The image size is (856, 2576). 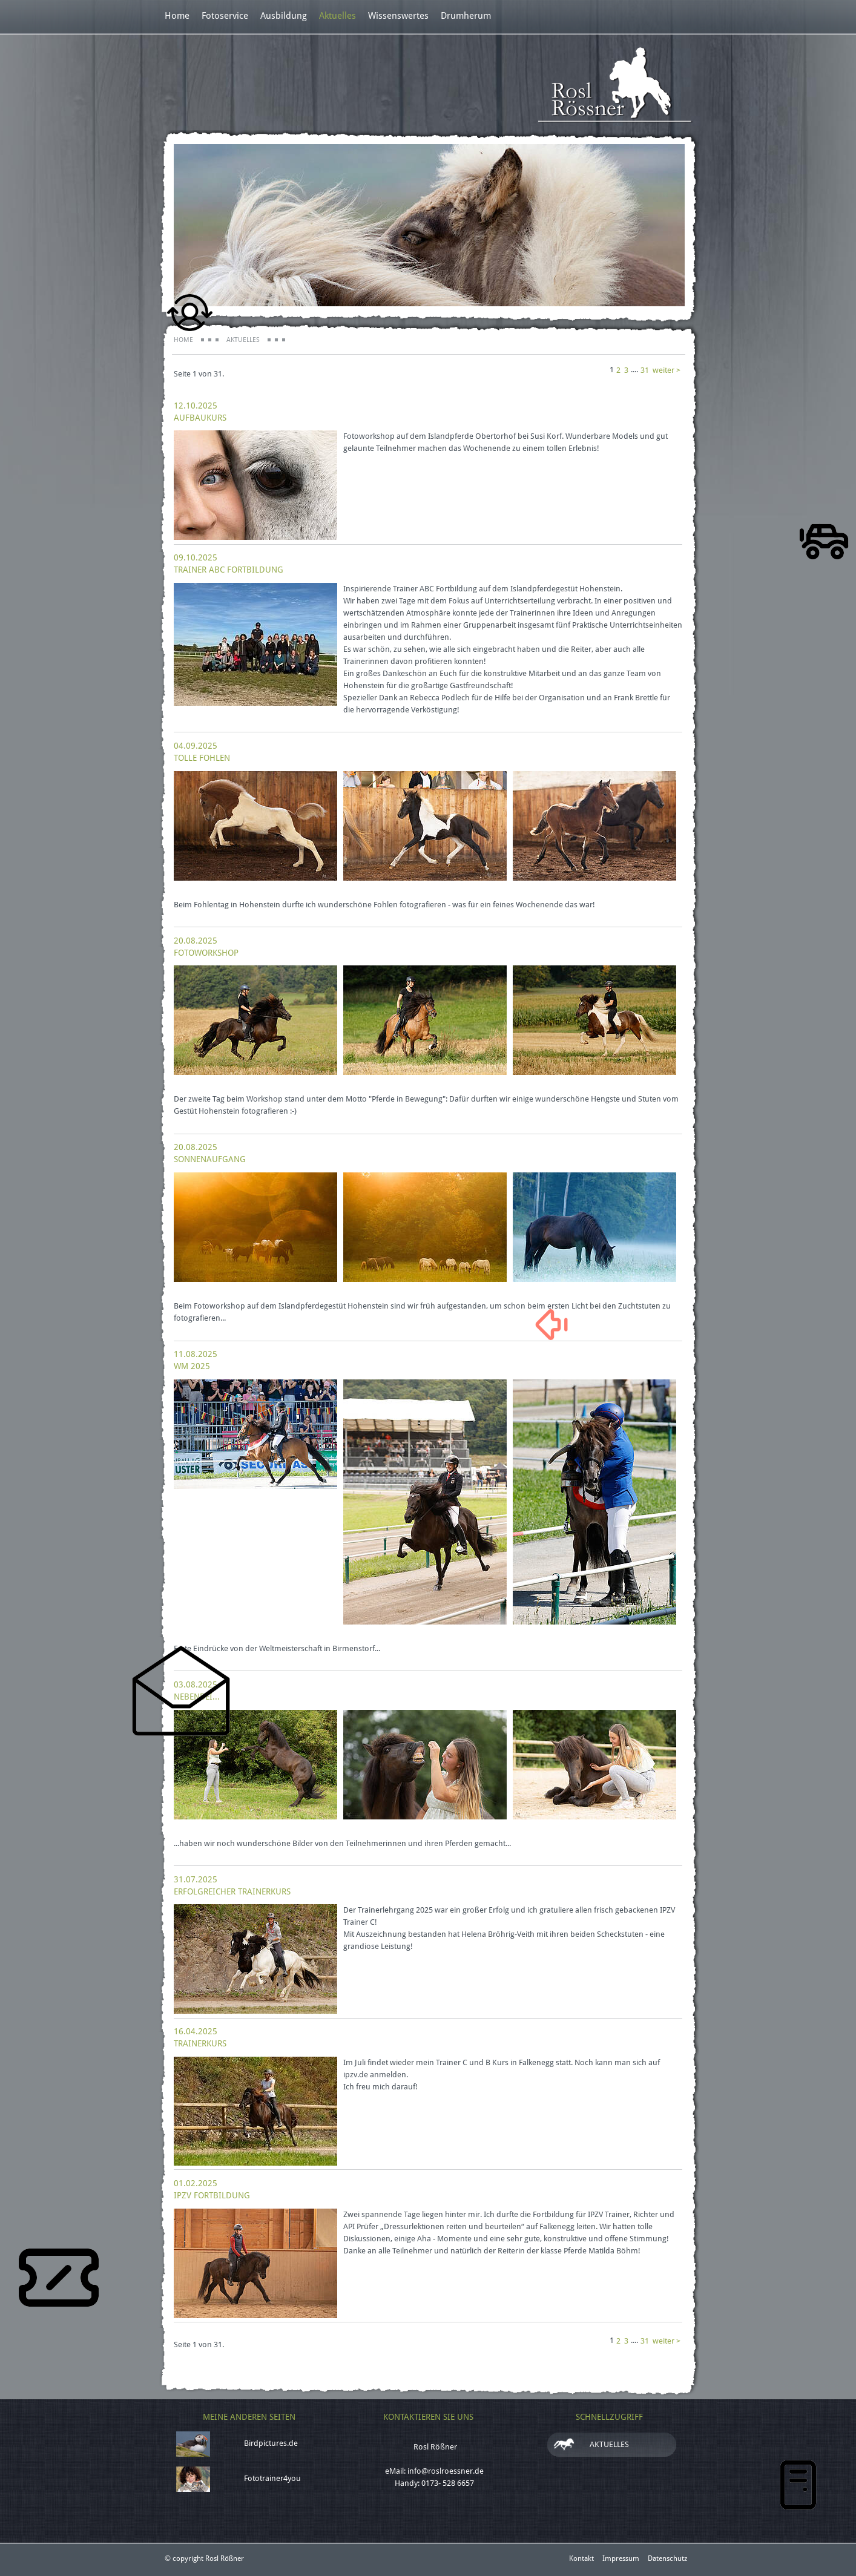 What do you see at coordinates (59, 2278) in the screenshot?
I see `invalid or cancelled ticket` at bounding box center [59, 2278].